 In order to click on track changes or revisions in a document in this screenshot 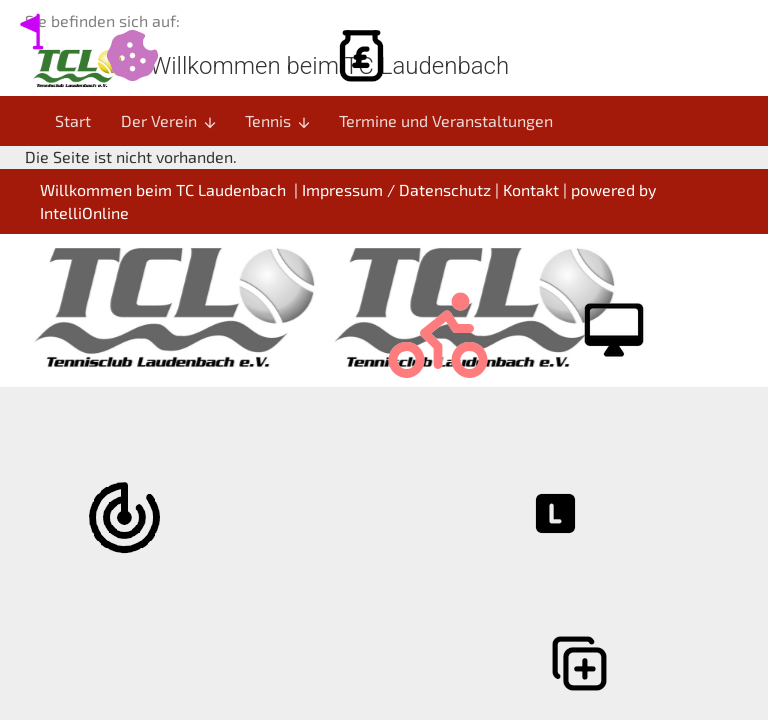, I will do `click(124, 517)`.